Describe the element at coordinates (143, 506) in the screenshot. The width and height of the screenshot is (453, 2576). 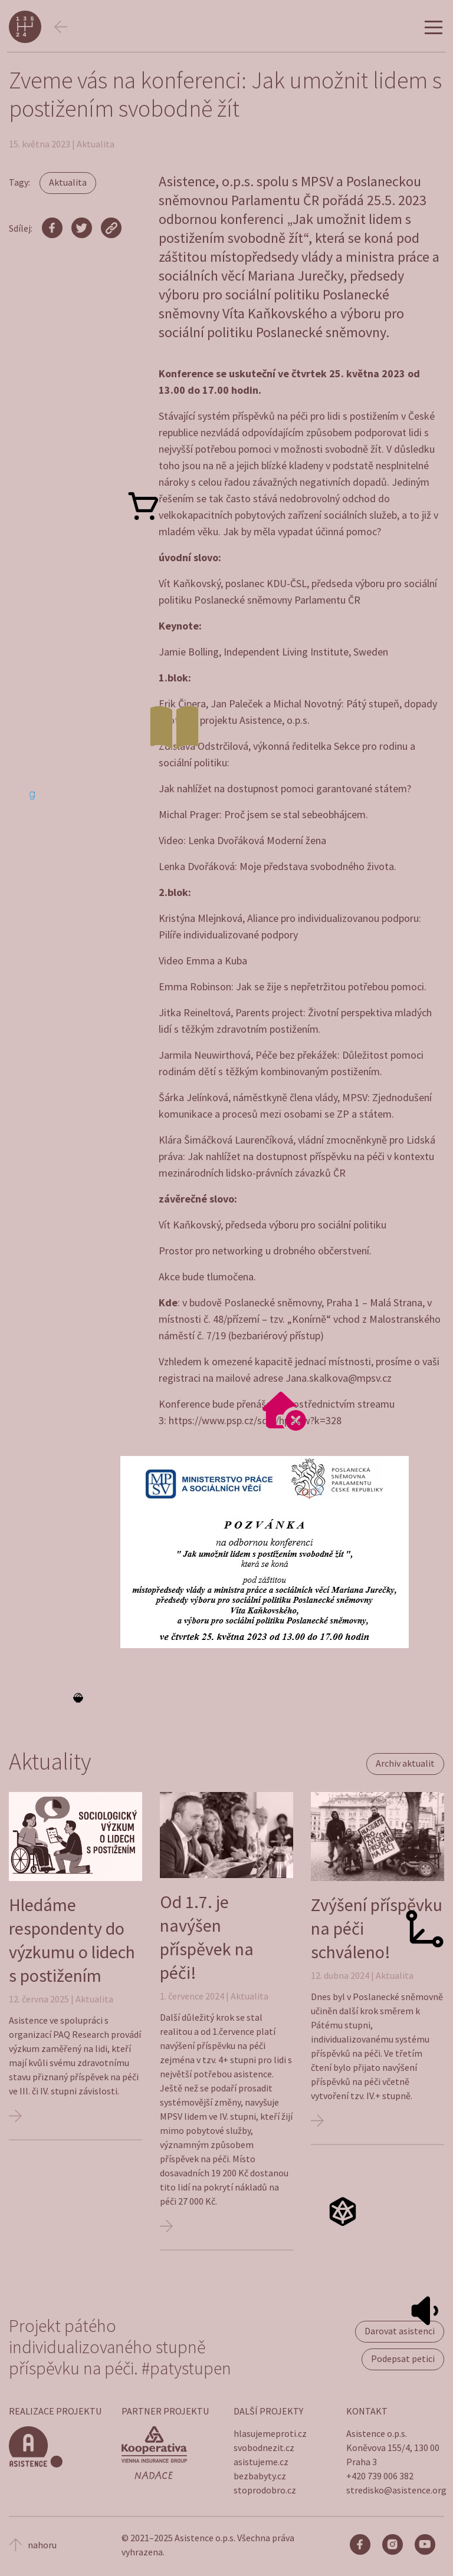
I see `view your shopping cart` at that location.